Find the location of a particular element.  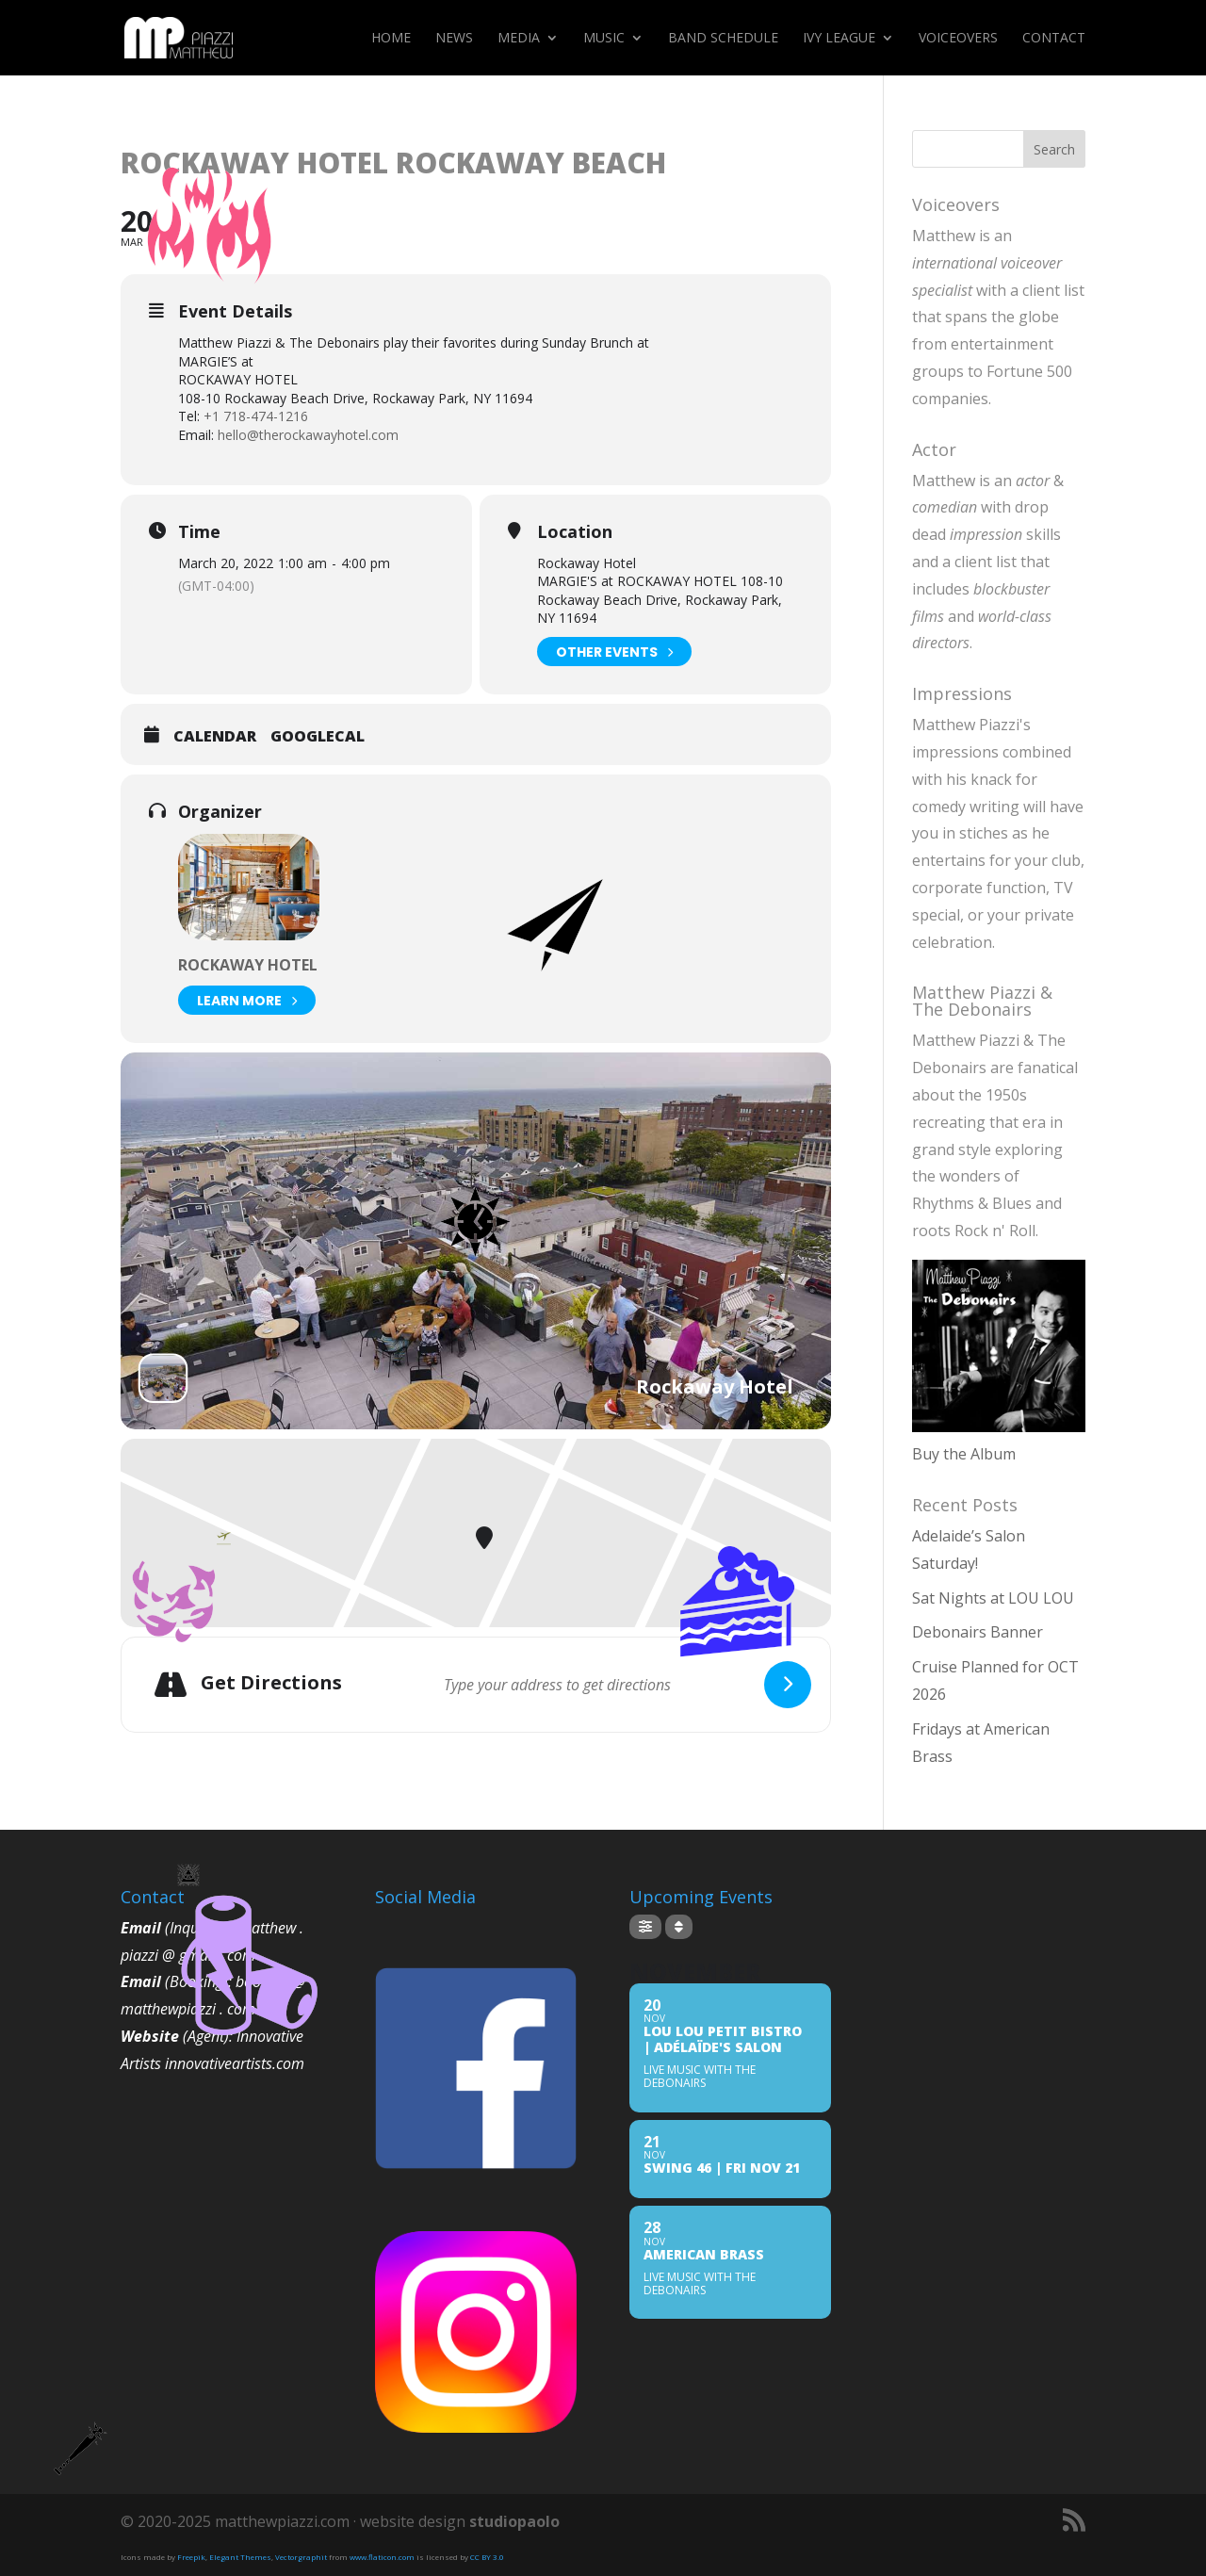

view or set sun-based time settings is located at coordinates (475, 1221).